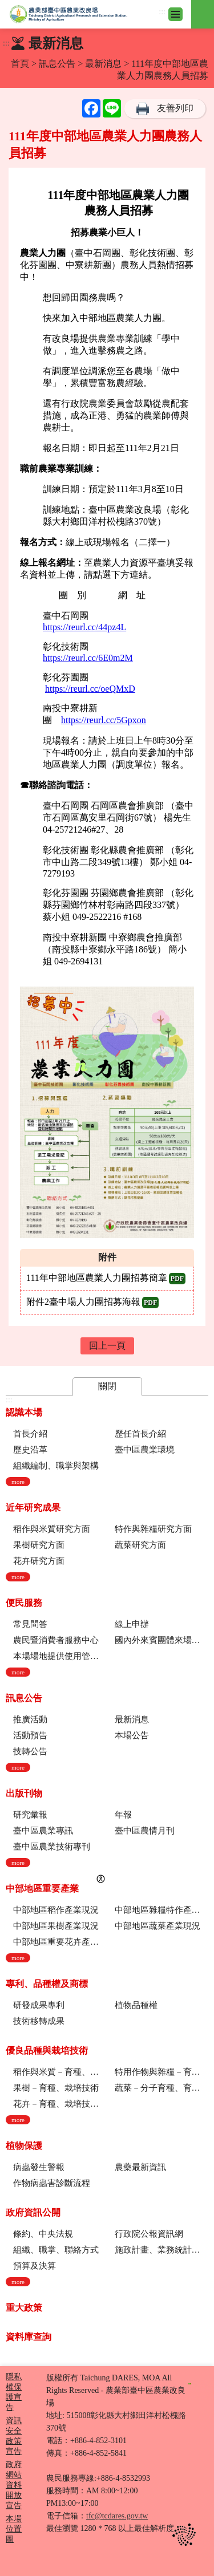 The height and width of the screenshot is (2576, 214). Describe the element at coordinates (184, 2534) in the screenshot. I see `IOTA cryptocurrency logo` at that location.